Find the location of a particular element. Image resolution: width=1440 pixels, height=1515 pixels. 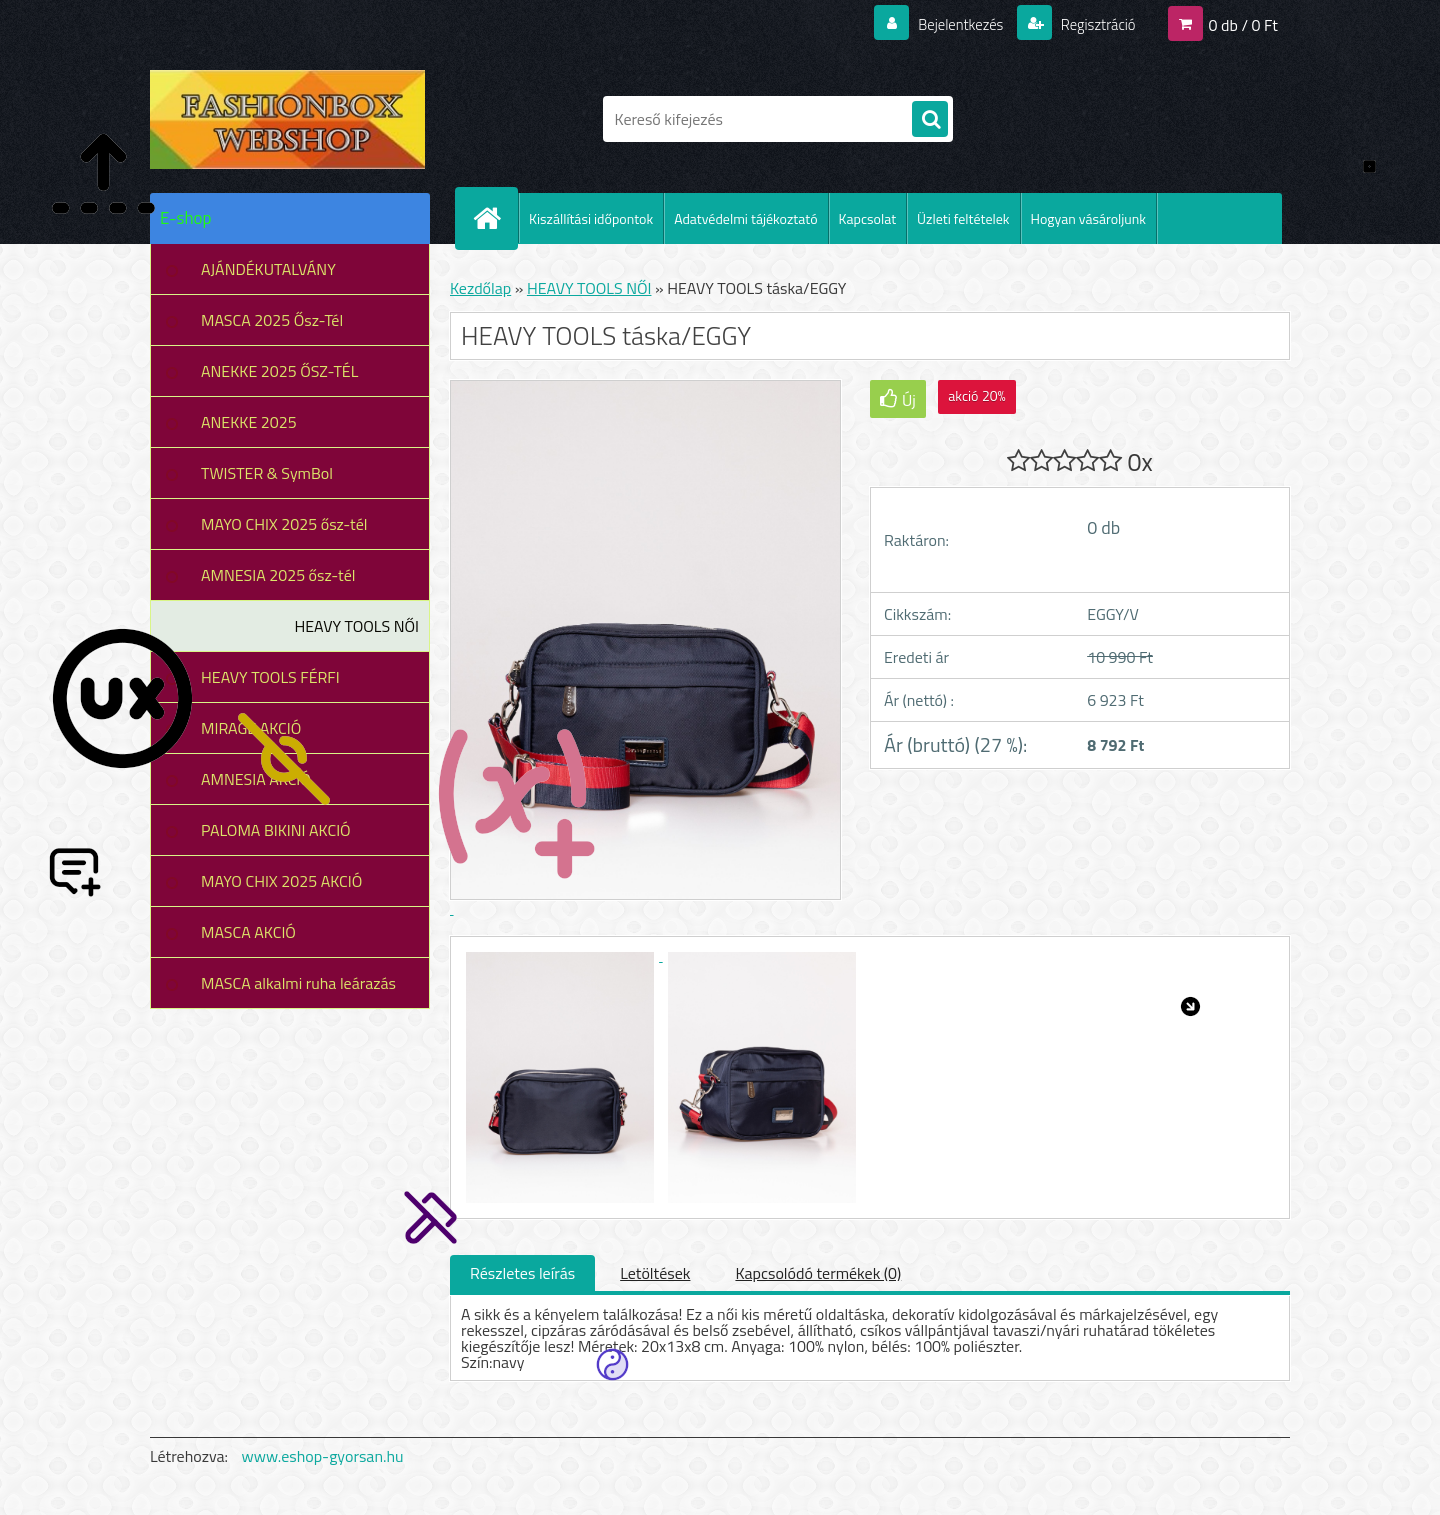

add a new variable is located at coordinates (512, 796).